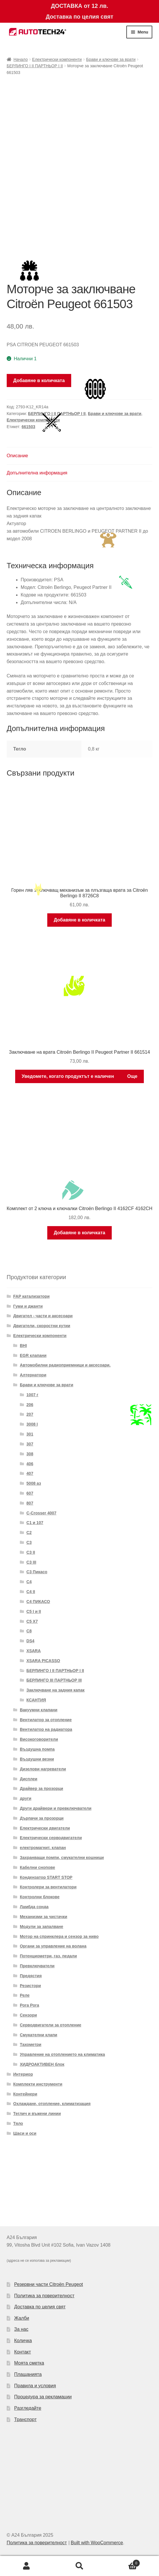 The width and height of the screenshot is (159, 2576). What do you see at coordinates (95, 389) in the screenshot?
I see `brain or cognitive function indicator` at bounding box center [95, 389].